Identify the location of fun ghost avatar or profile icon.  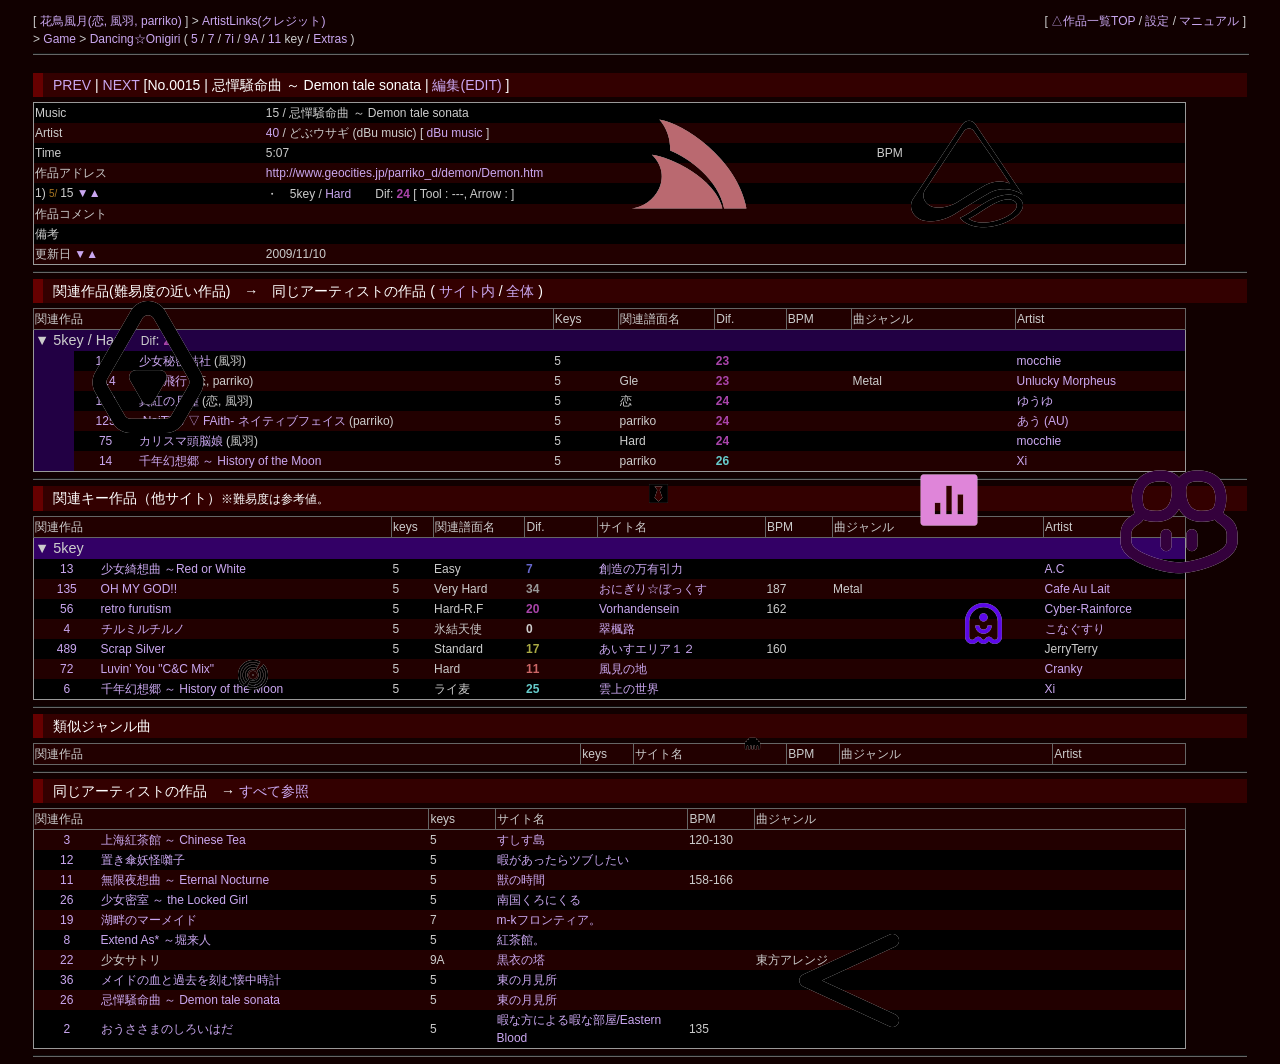
(983, 623).